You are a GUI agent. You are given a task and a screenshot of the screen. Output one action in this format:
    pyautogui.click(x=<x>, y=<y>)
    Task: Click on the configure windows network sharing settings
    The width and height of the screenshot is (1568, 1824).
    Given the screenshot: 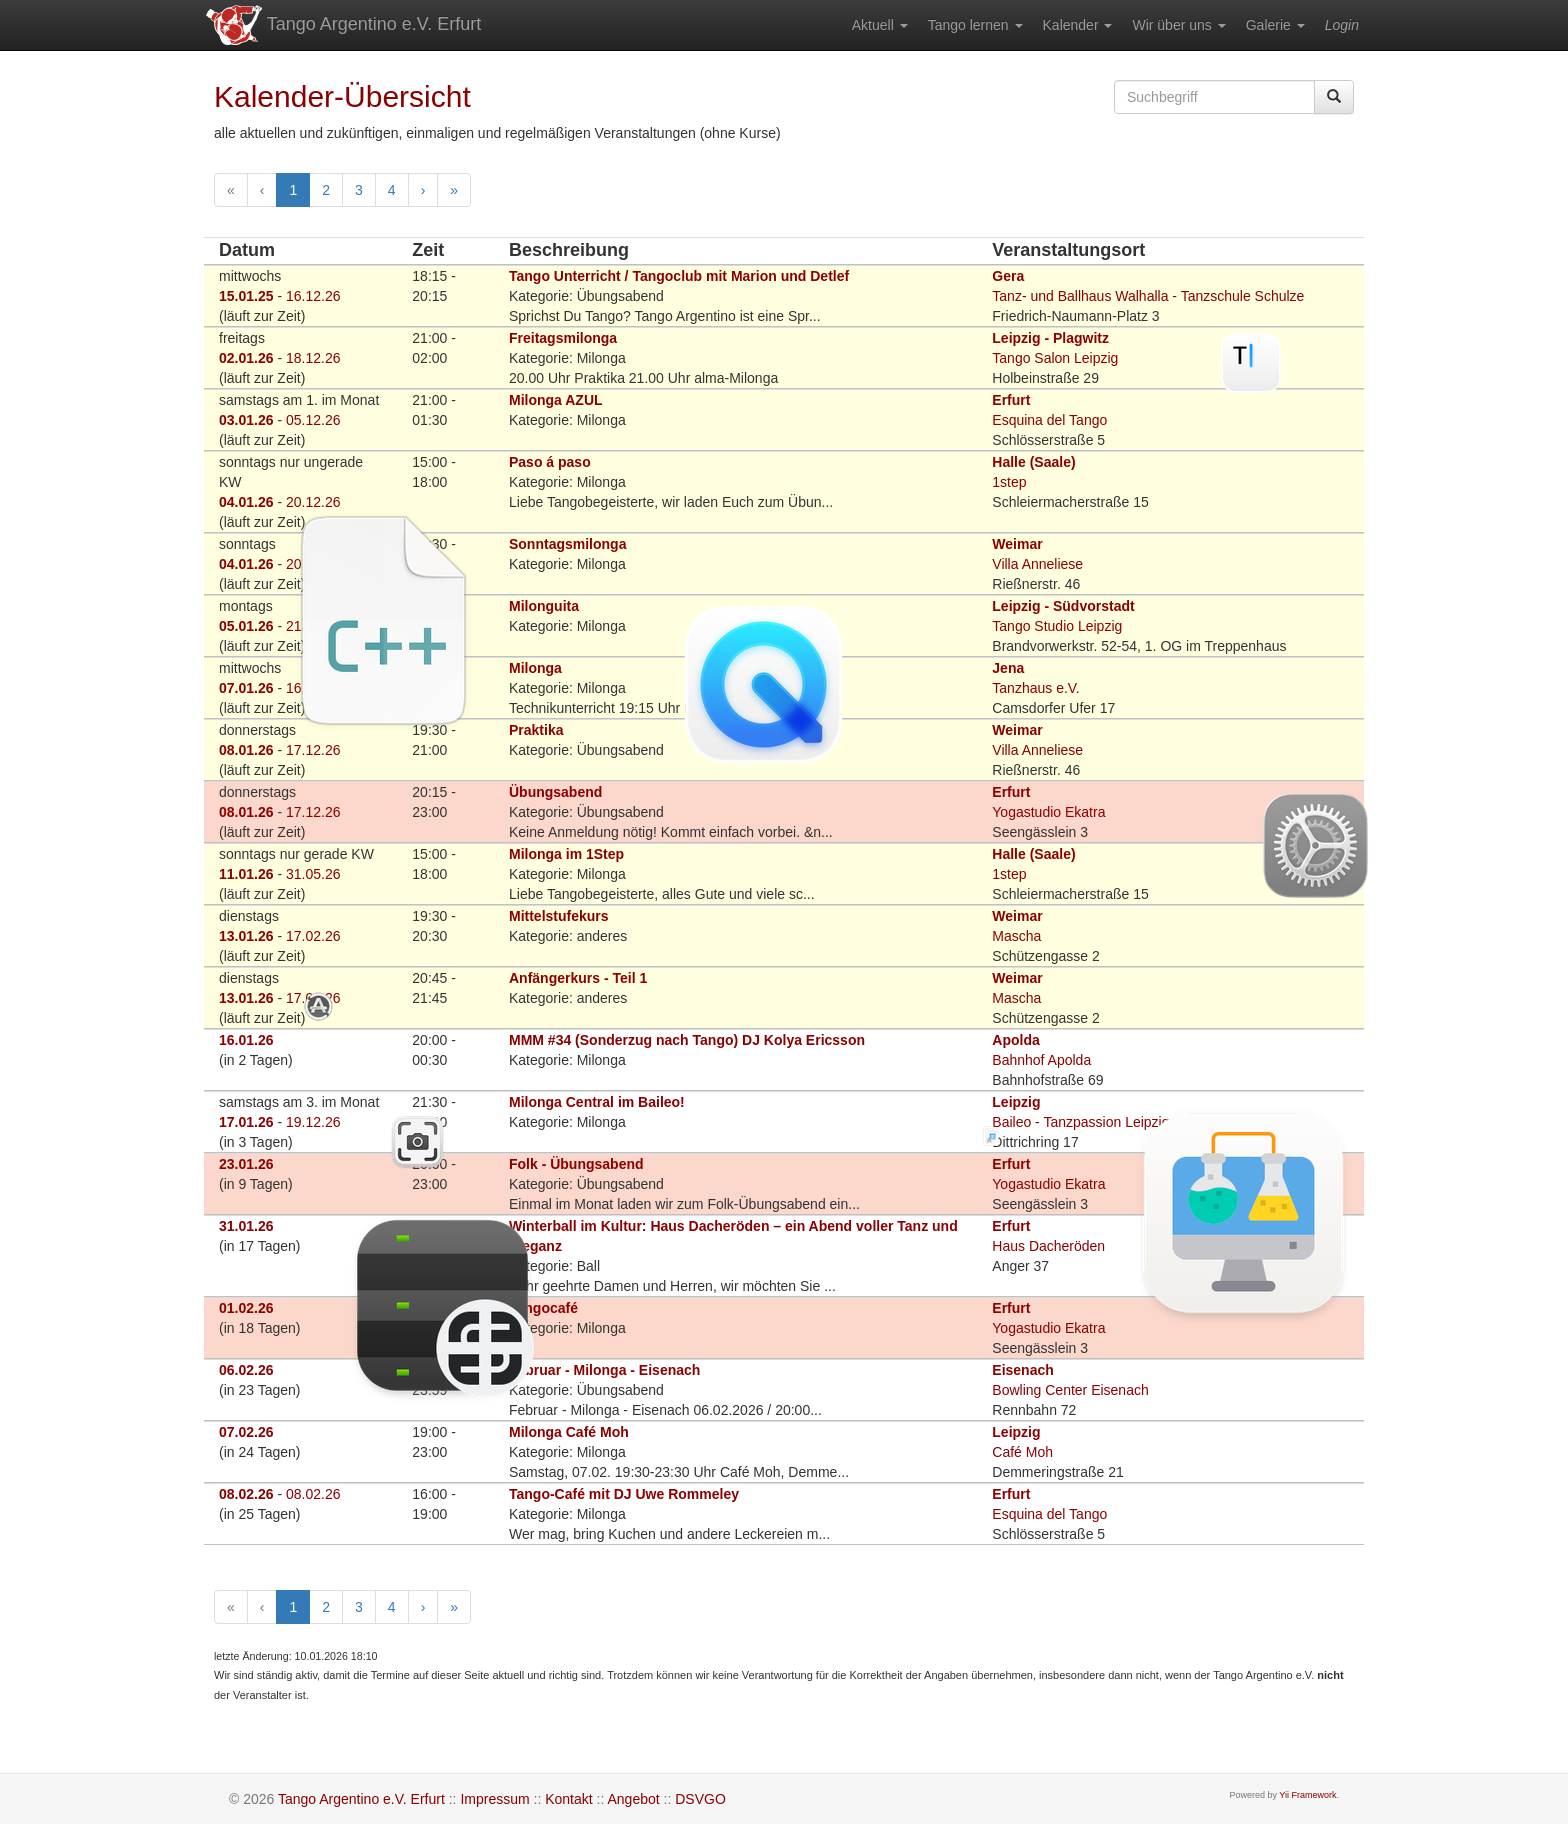 What is the action you would take?
    pyautogui.click(x=442, y=1305)
    